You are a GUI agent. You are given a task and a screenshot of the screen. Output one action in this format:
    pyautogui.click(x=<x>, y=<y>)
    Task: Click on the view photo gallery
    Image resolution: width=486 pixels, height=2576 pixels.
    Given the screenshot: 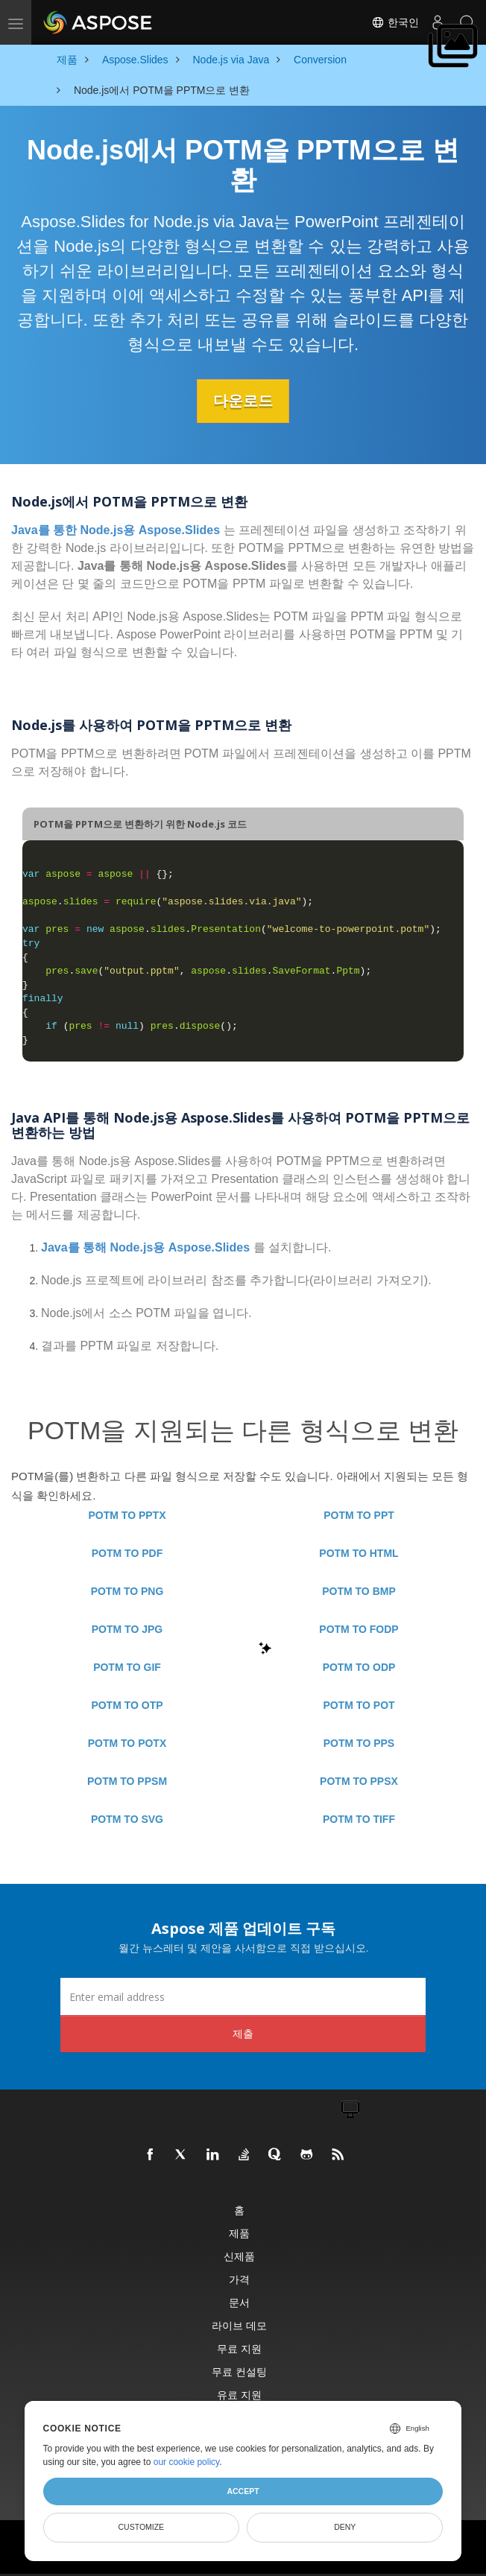 What is the action you would take?
    pyautogui.click(x=454, y=44)
    